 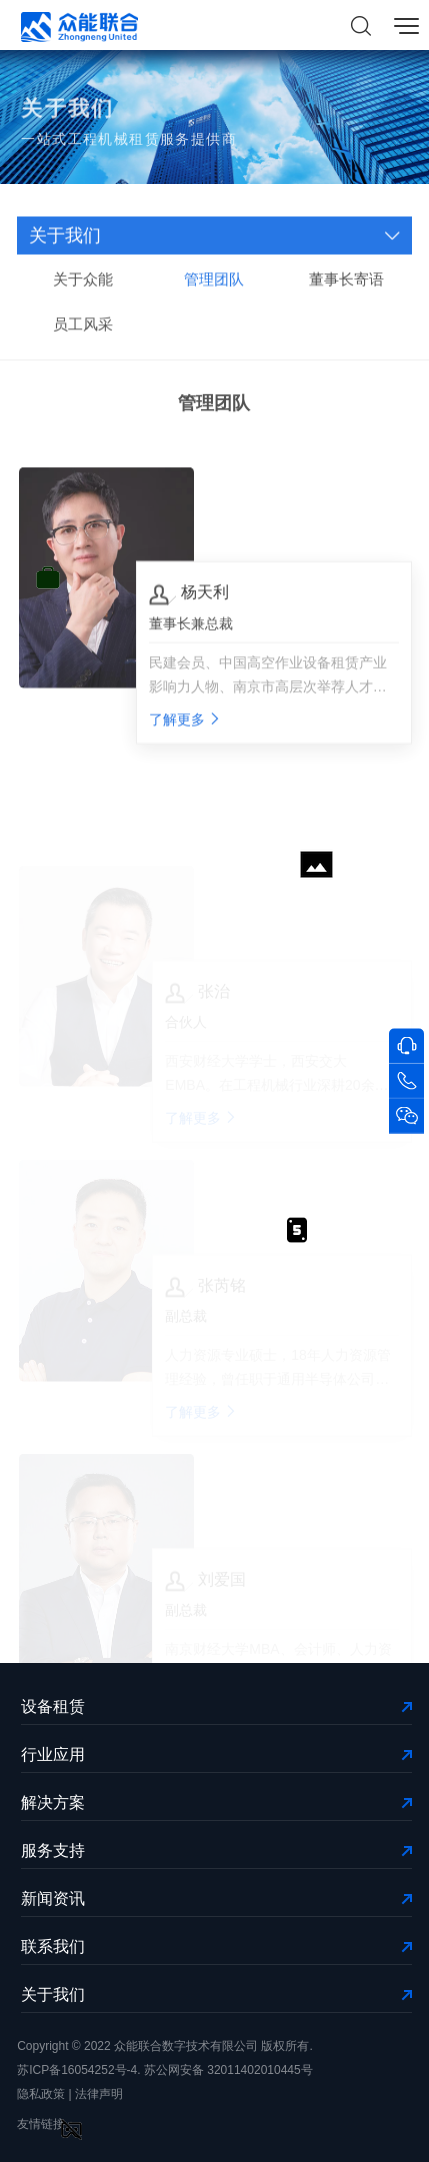 I want to click on disable VR or cardboard viewer mode, so click(x=71, y=2129).